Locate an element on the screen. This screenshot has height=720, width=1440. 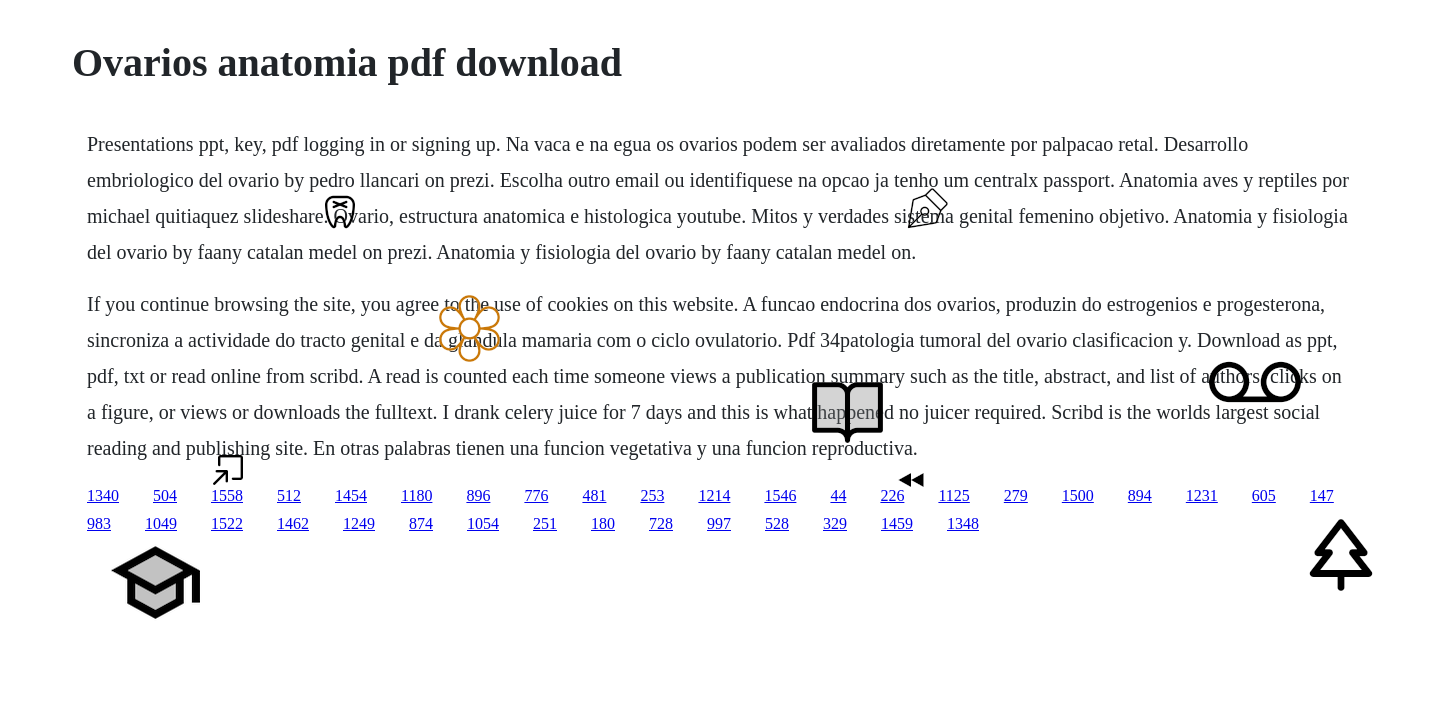
access garden or plant care features is located at coordinates (469, 328).